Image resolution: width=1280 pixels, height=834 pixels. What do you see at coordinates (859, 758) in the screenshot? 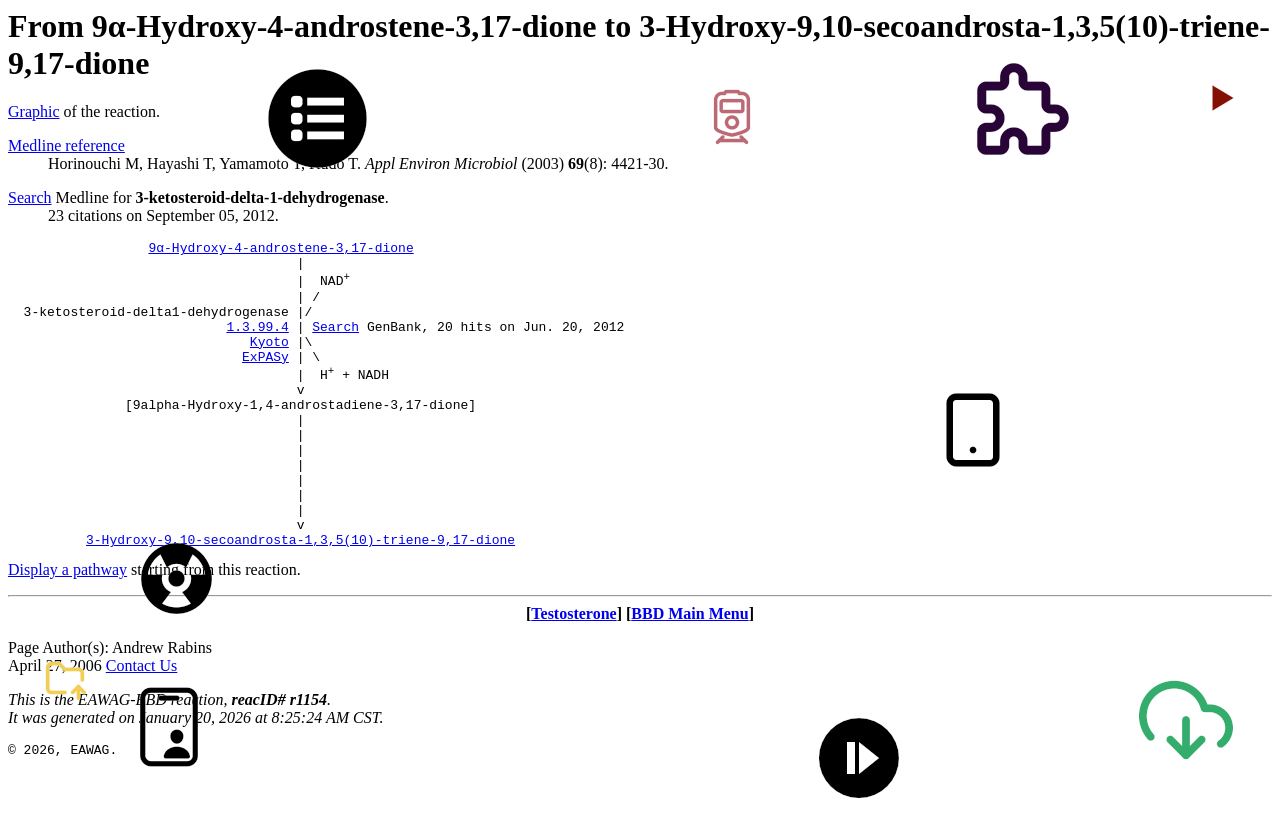
I see `skip to next track or media item` at bounding box center [859, 758].